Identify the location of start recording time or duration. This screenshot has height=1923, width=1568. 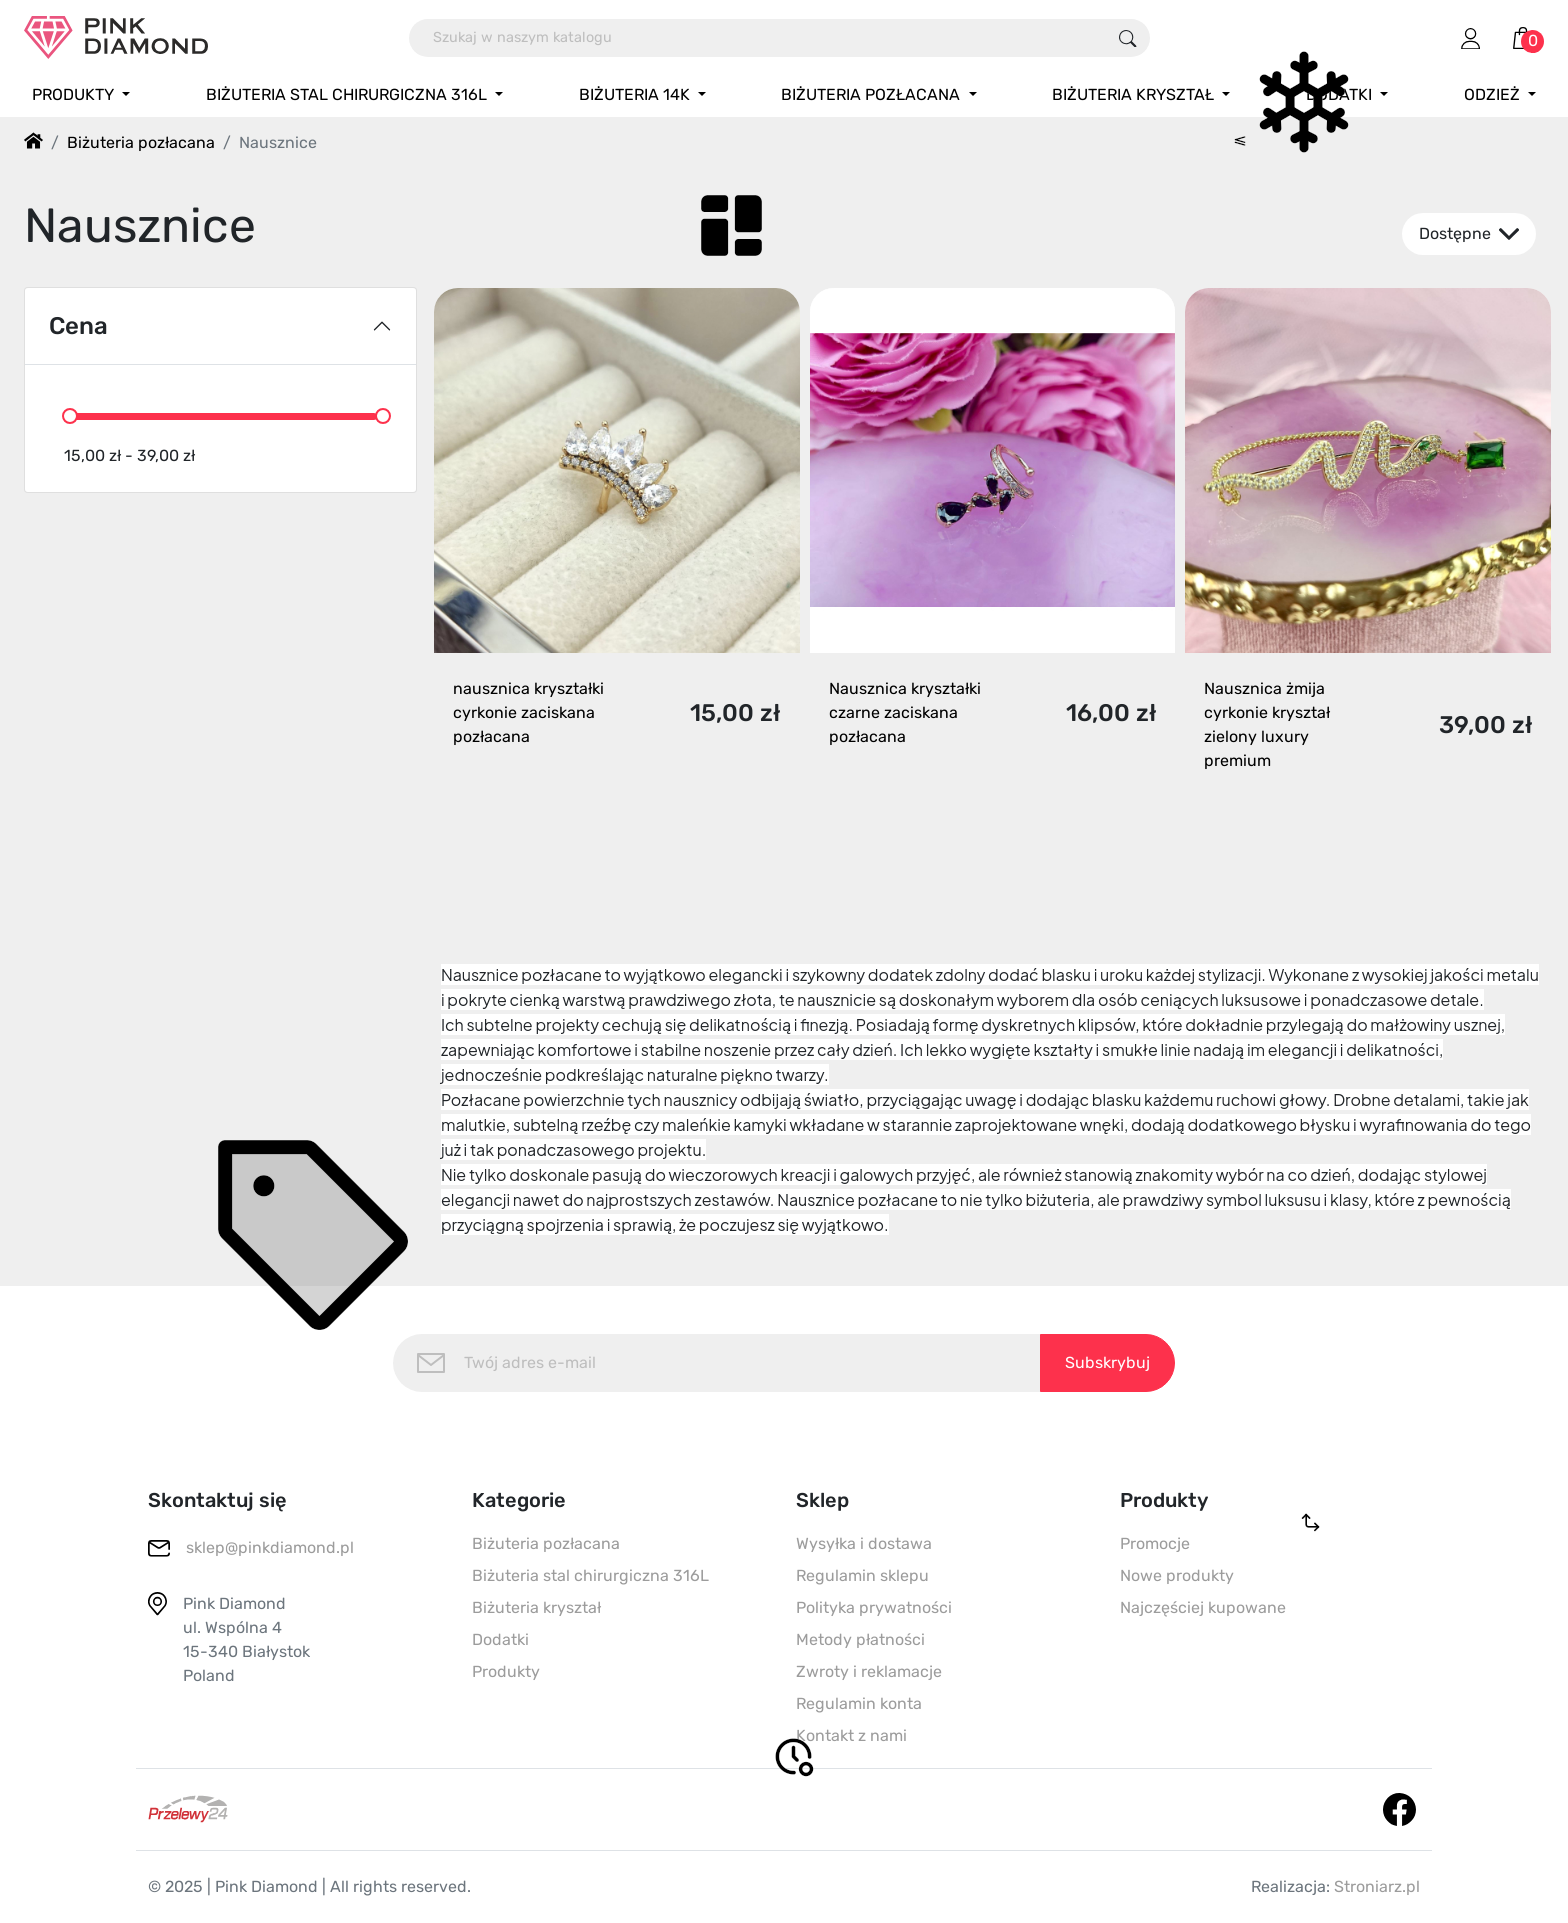
(793, 1756).